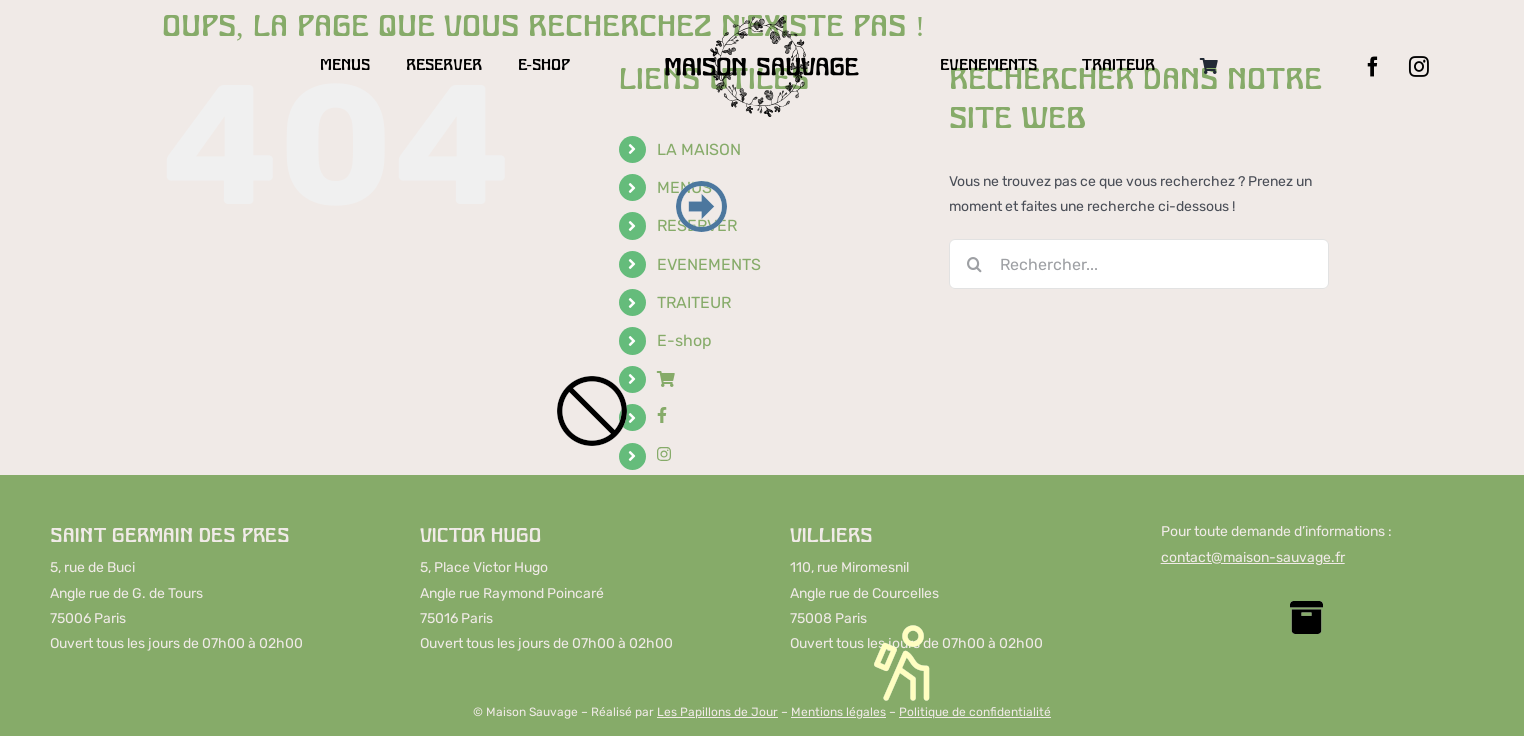 This screenshot has width=1524, height=736. Describe the element at coordinates (701, 206) in the screenshot. I see `navigate to the next item or screen` at that location.